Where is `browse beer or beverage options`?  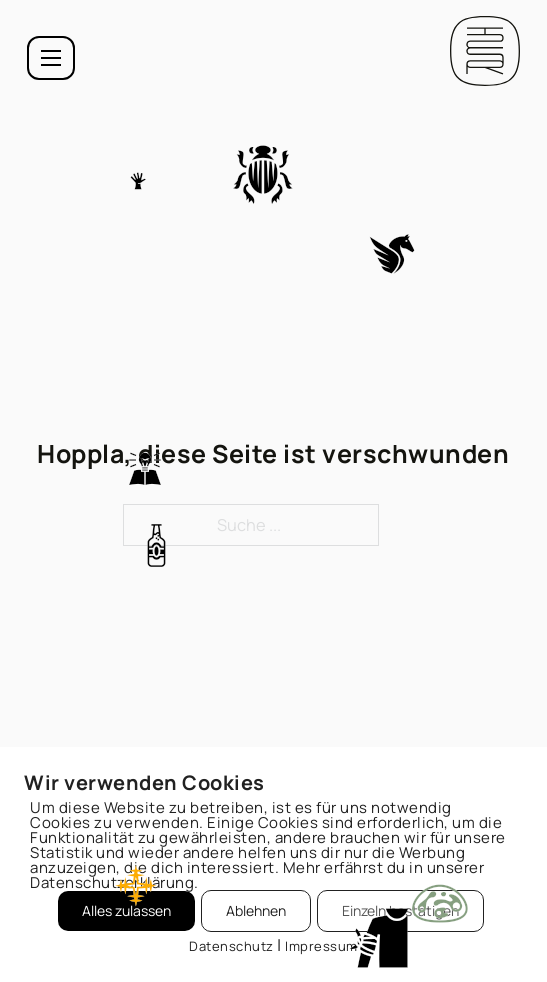 browse beer or beverage options is located at coordinates (156, 545).